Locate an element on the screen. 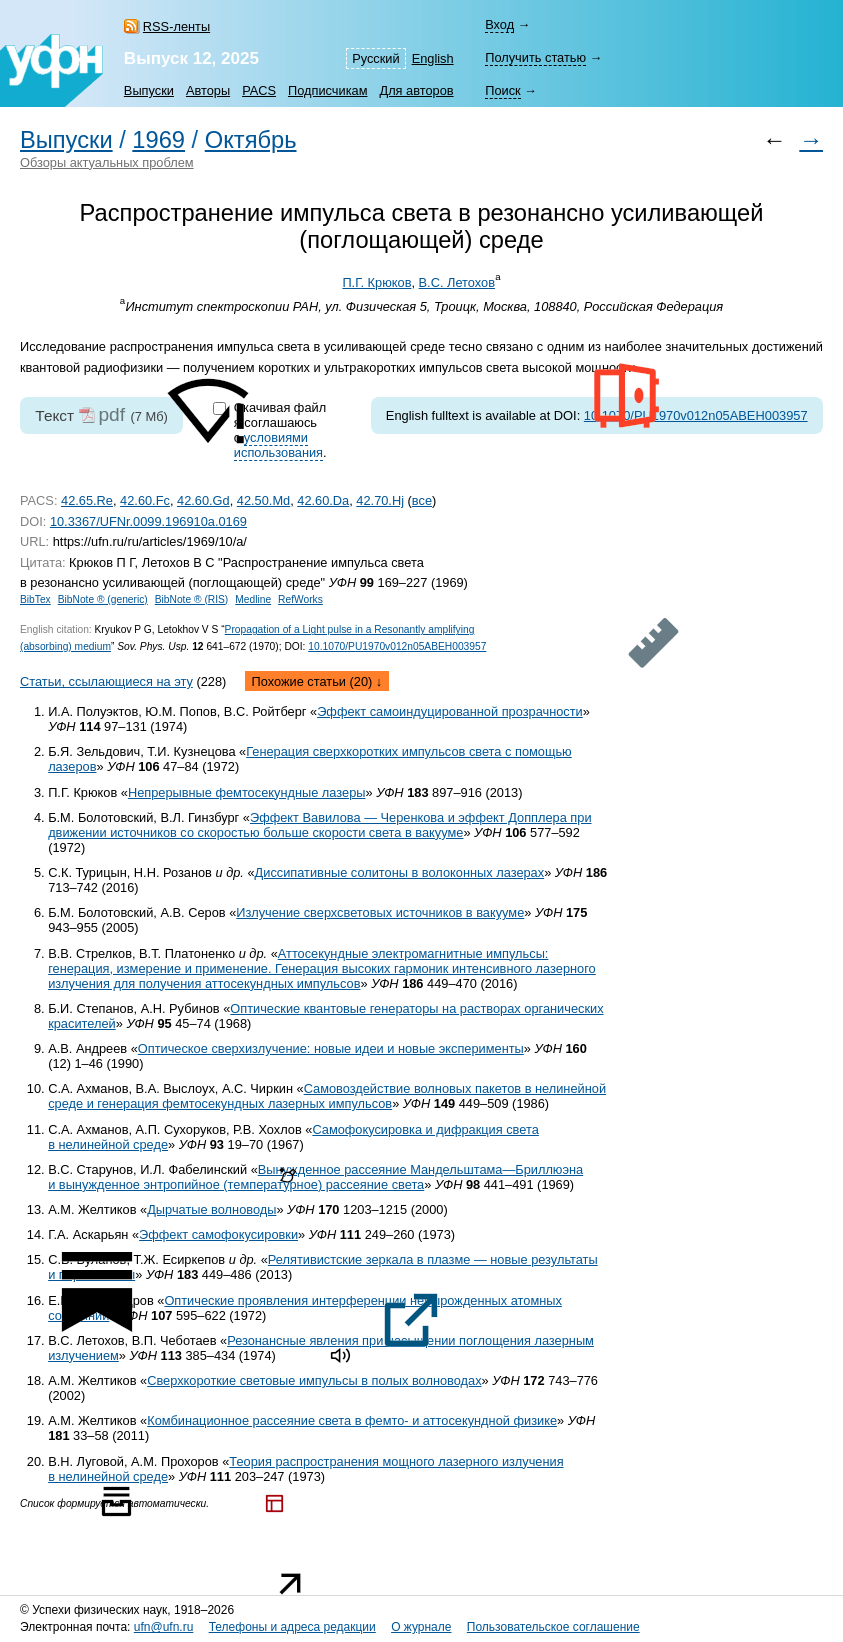 The width and height of the screenshot is (843, 1642). access archived files or documents is located at coordinates (116, 1501).